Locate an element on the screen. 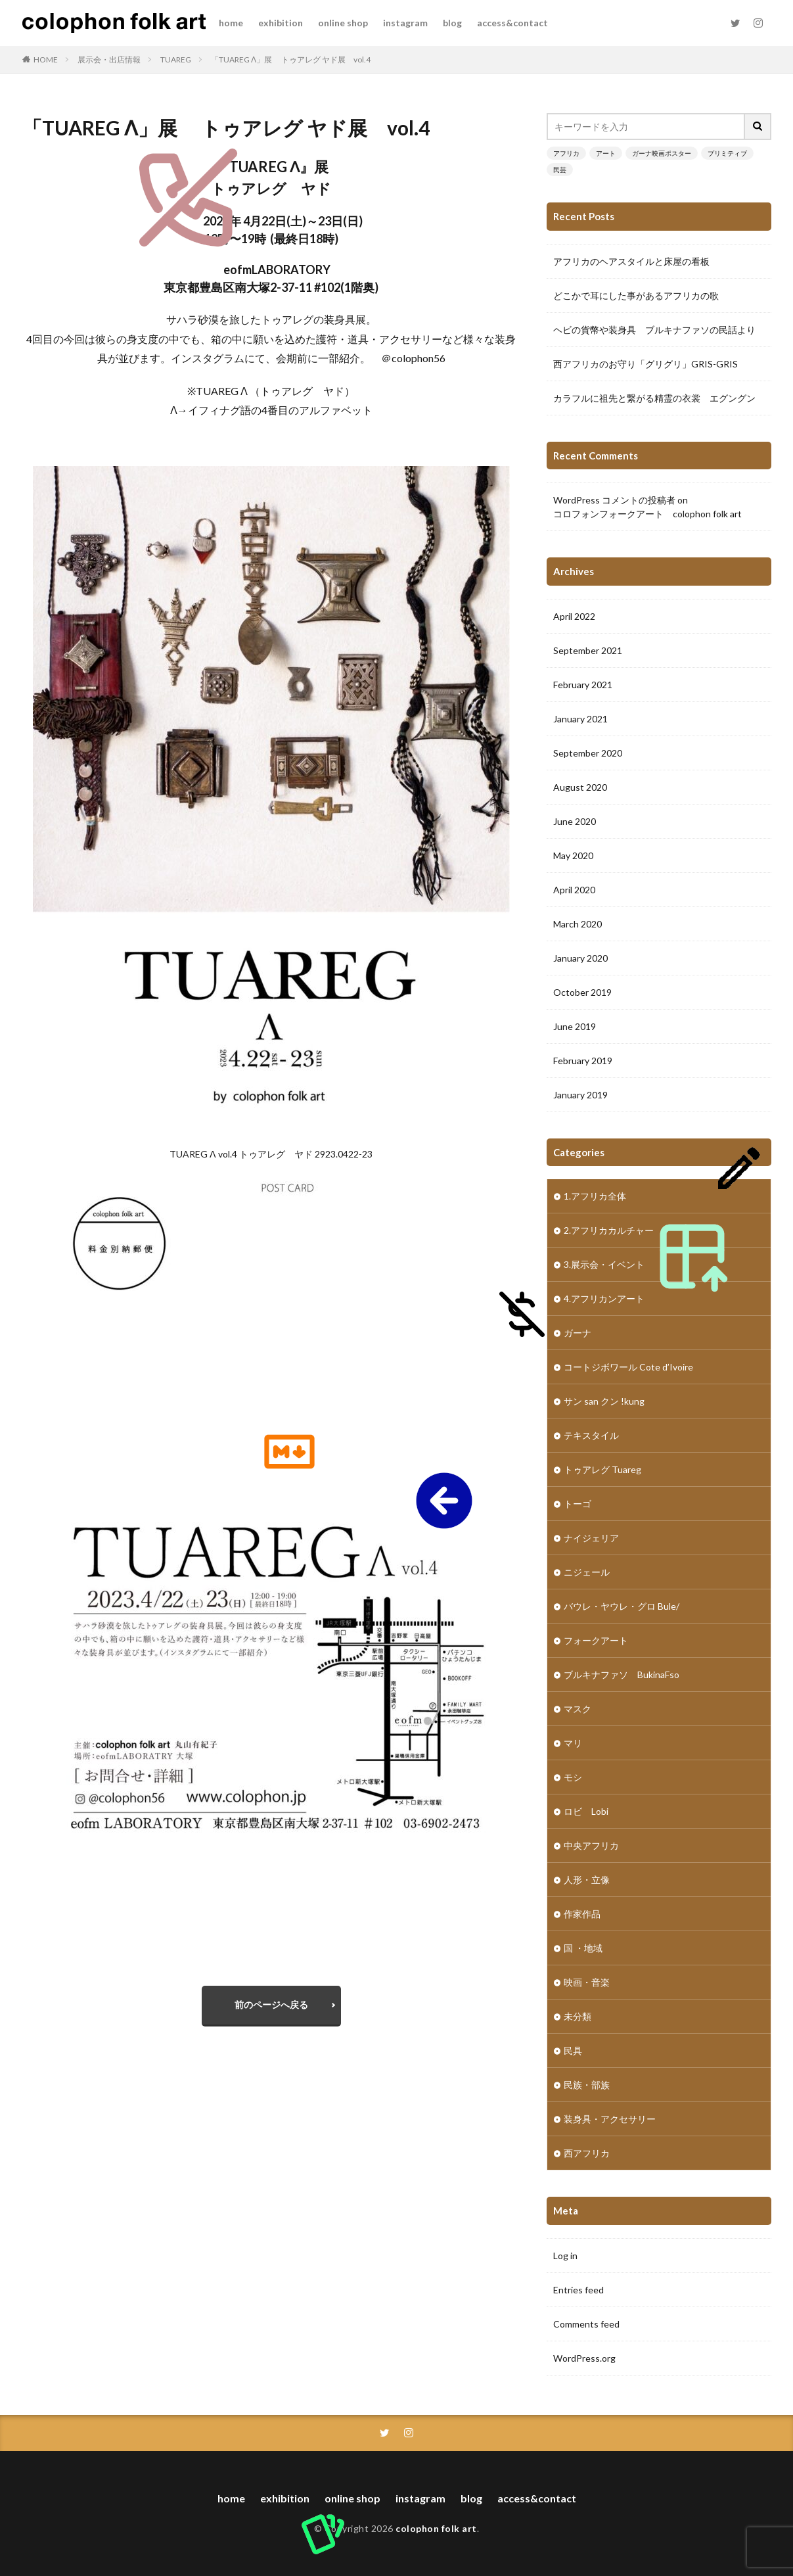  end or decline a phone call is located at coordinates (188, 197).